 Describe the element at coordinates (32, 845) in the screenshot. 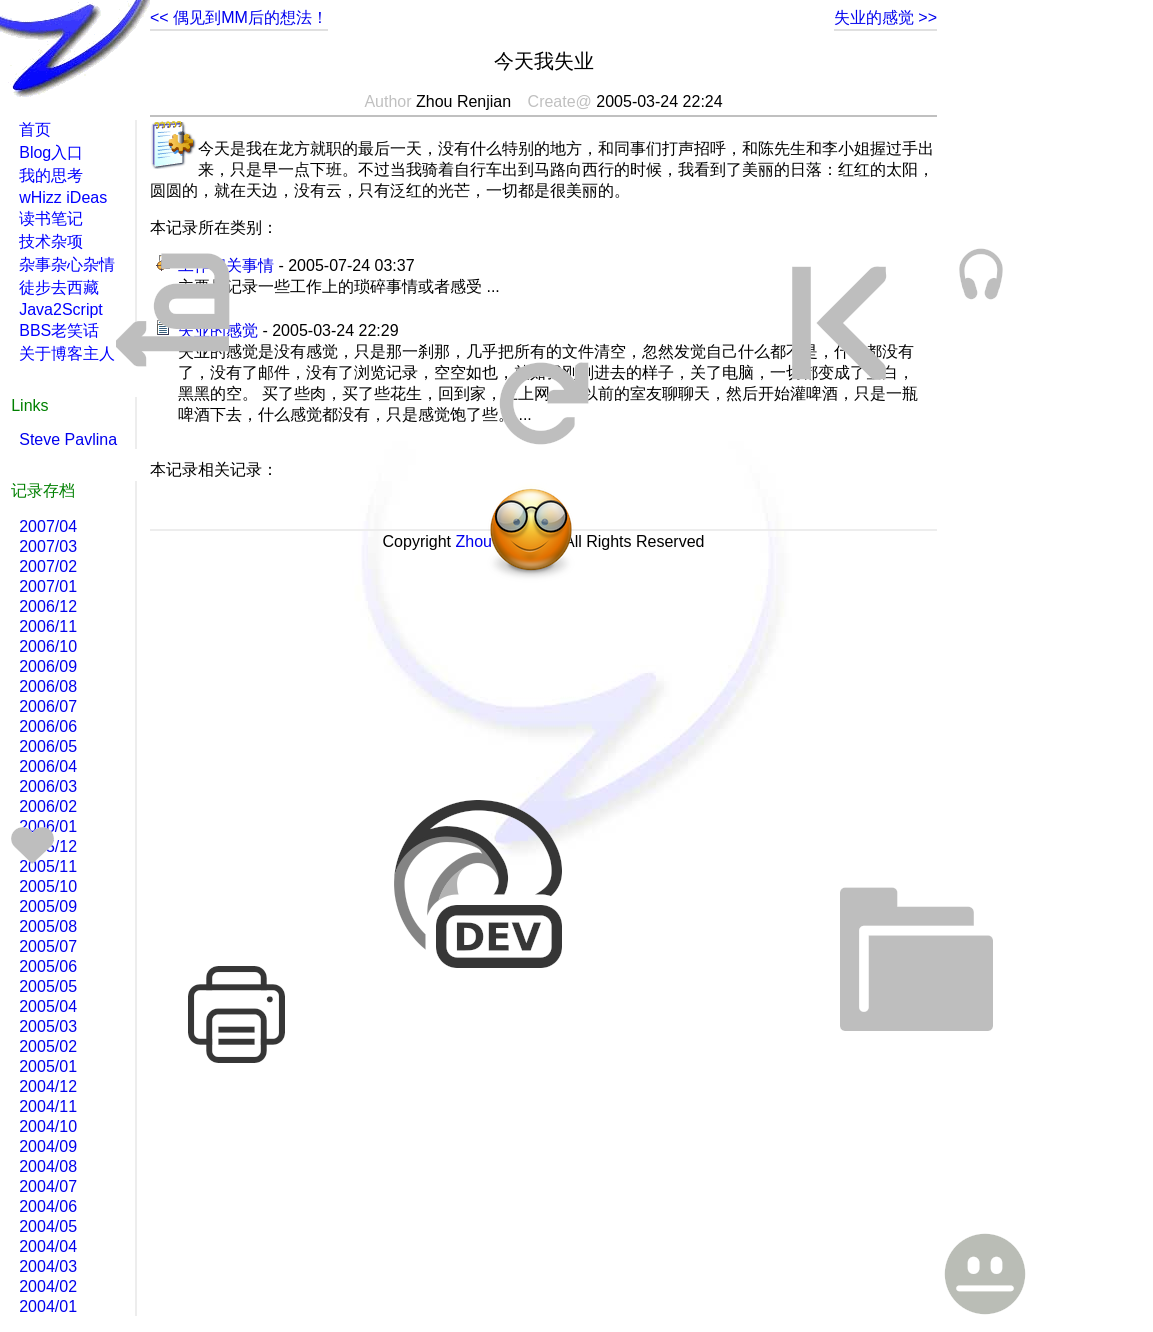

I see `mark item as favorite` at that location.